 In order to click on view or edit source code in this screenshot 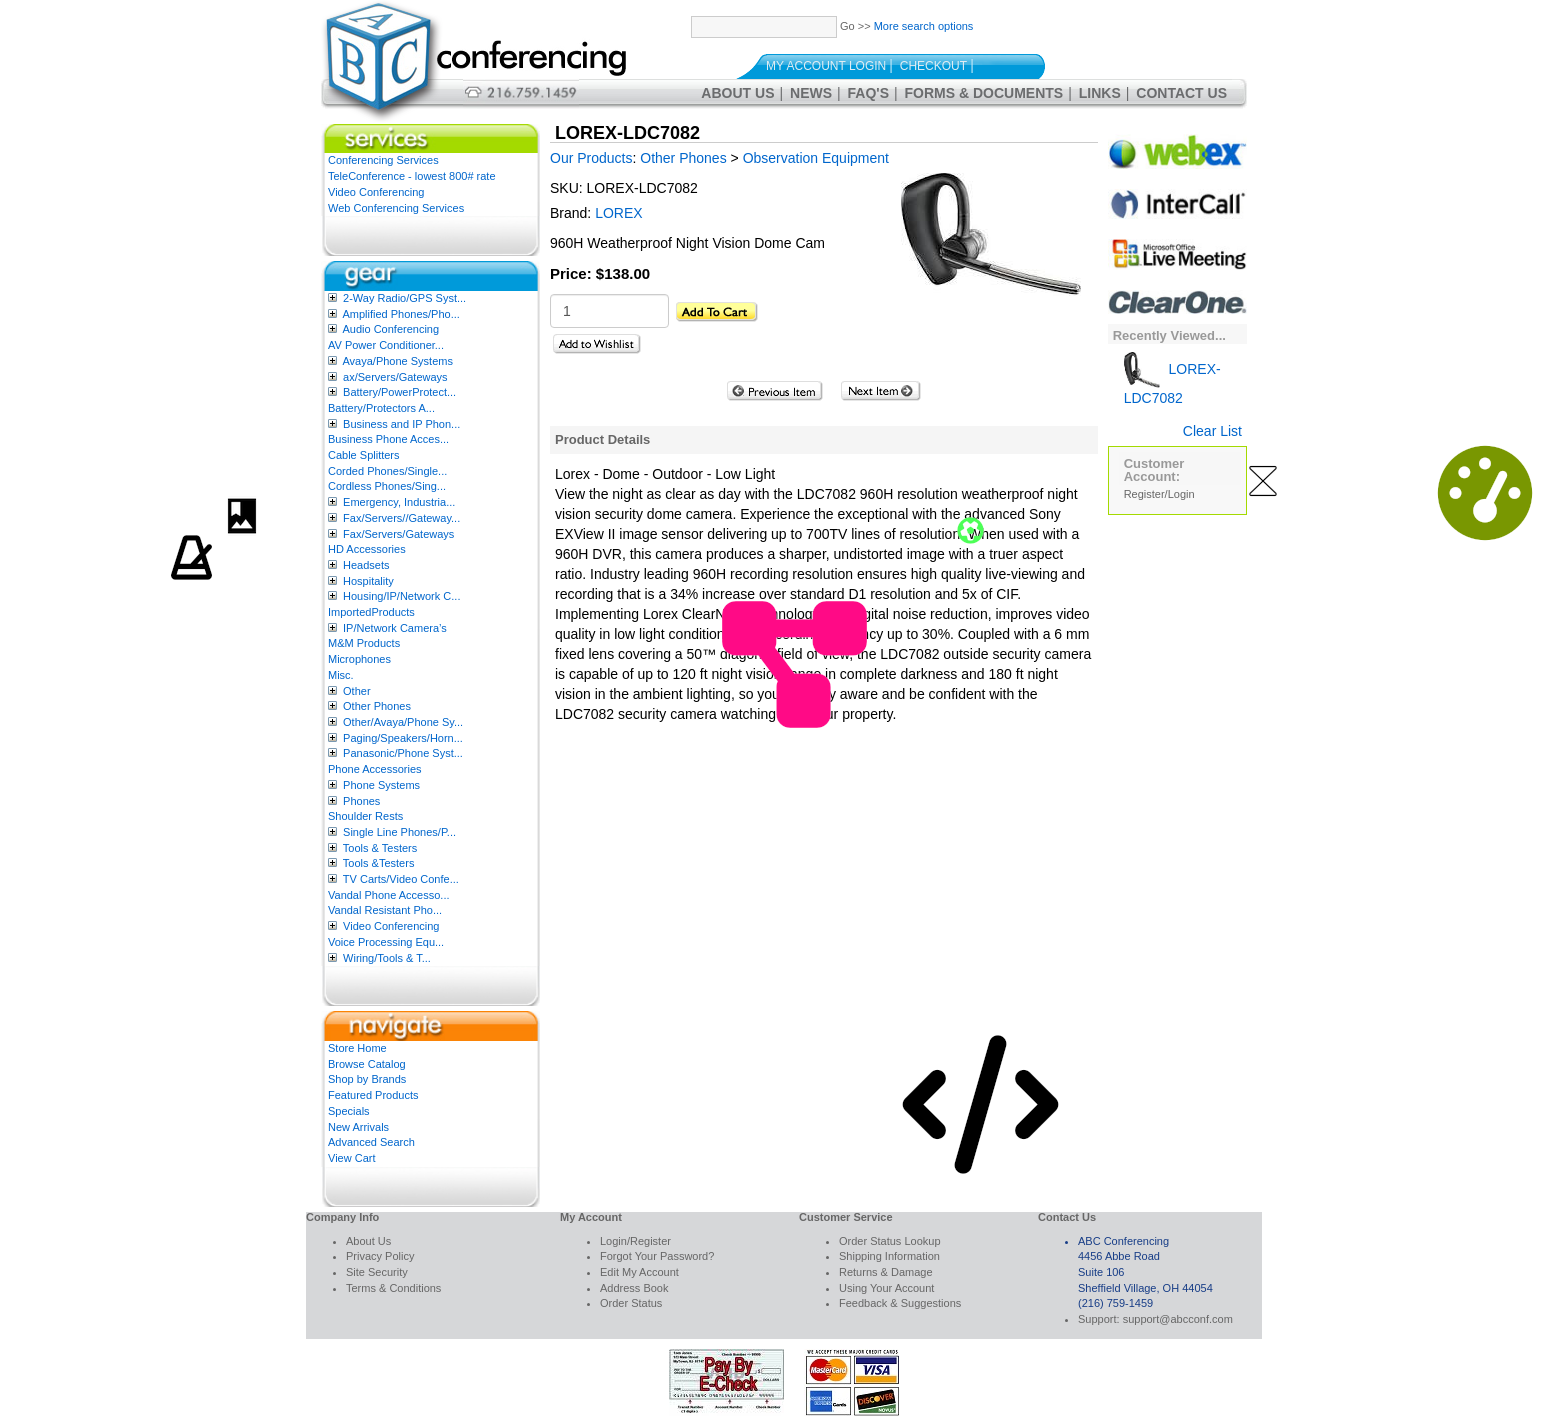, I will do `click(980, 1104)`.